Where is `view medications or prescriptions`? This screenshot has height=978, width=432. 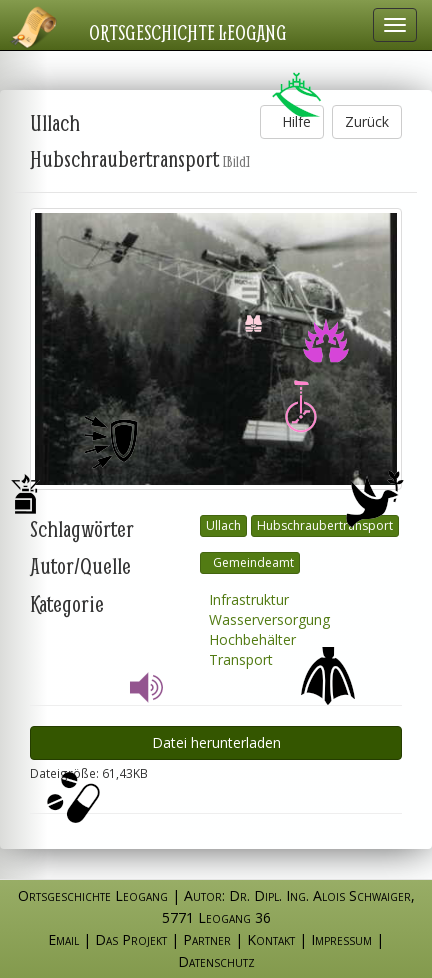
view medications or prescriptions is located at coordinates (73, 797).